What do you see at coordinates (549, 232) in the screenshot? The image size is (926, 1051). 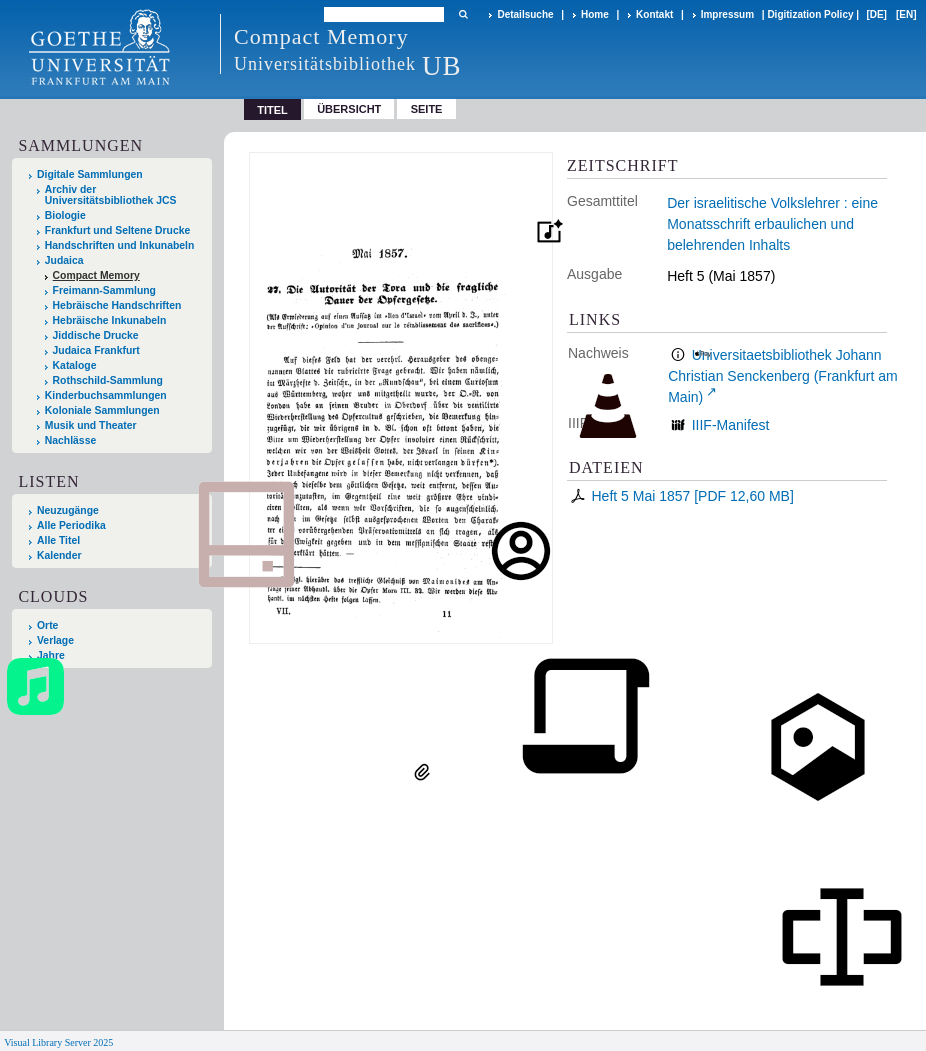 I see `ai-powered music or audio generation` at bounding box center [549, 232].